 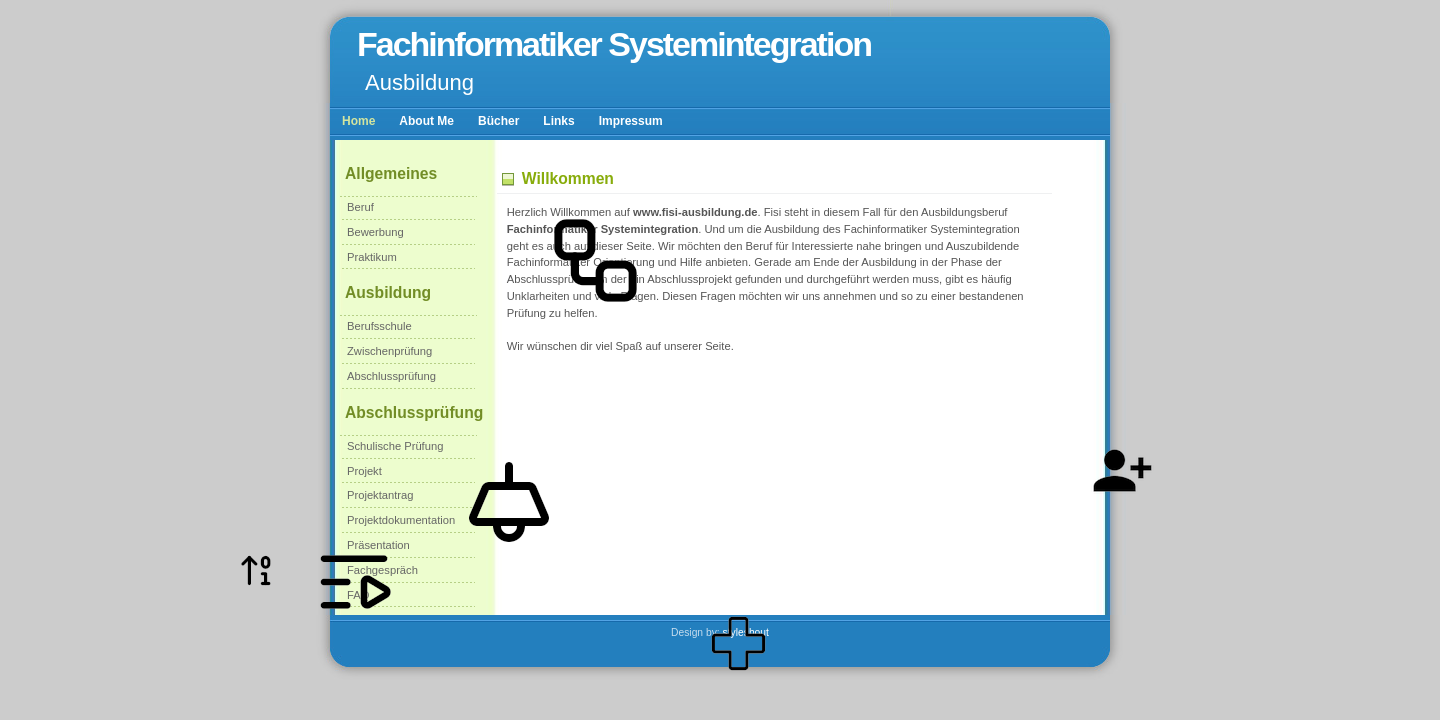 What do you see at coordinates (1122, 470) in the screenshot?
I see `add a new contact or friend` at bounding box center [1122, 470].